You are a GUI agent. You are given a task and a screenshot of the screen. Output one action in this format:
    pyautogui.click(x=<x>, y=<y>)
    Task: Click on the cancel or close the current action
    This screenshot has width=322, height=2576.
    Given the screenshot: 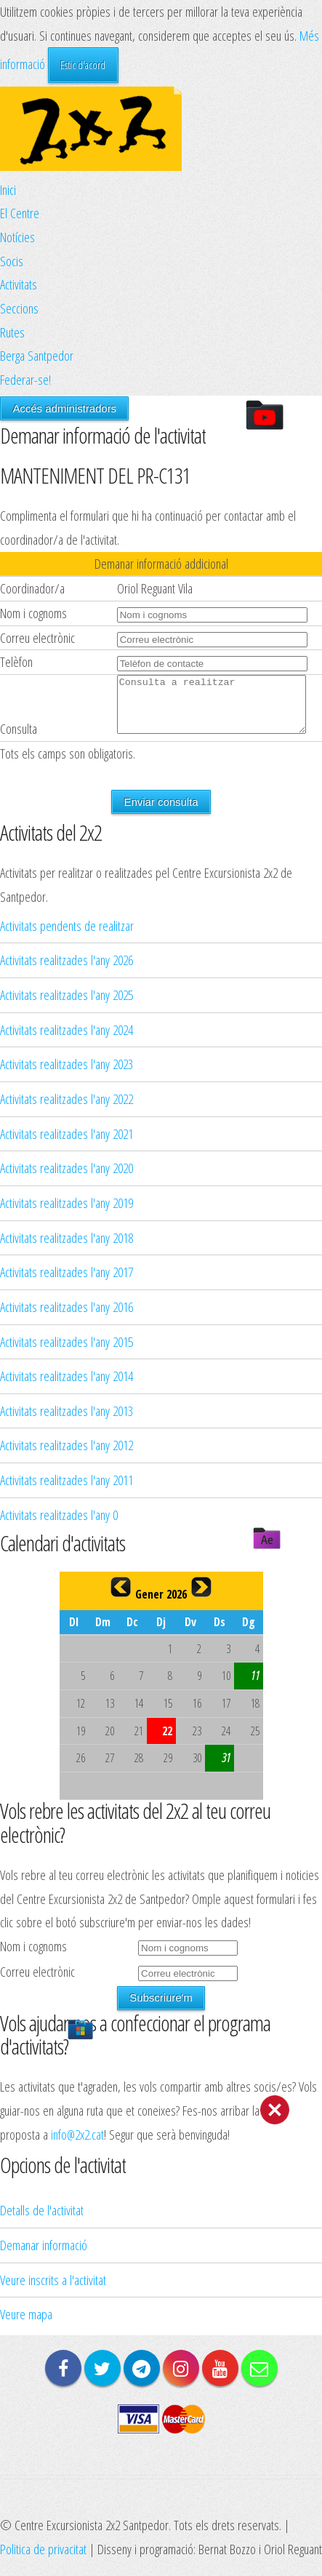 What is the action you would take?
    pyautogui.click(x=275, y=2110)
    